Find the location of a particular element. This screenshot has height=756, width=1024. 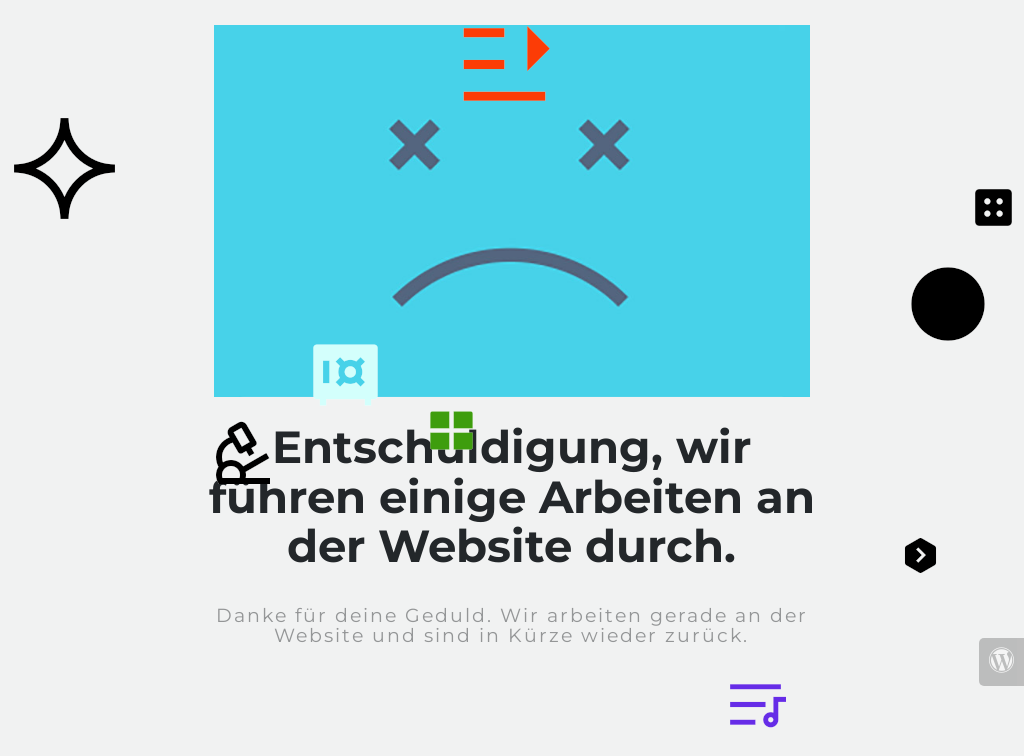

open Google Gemini AI assistant is located at coordinates (64, 168).